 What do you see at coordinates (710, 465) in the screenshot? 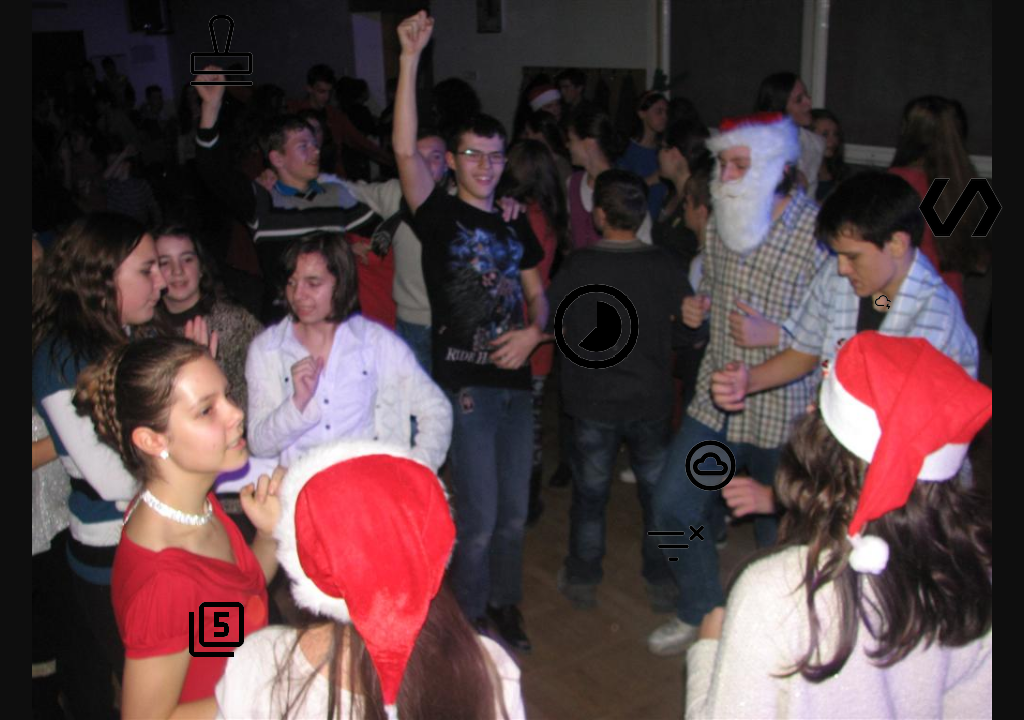
I see `access cloud storage` at bounding box center [710, 465].